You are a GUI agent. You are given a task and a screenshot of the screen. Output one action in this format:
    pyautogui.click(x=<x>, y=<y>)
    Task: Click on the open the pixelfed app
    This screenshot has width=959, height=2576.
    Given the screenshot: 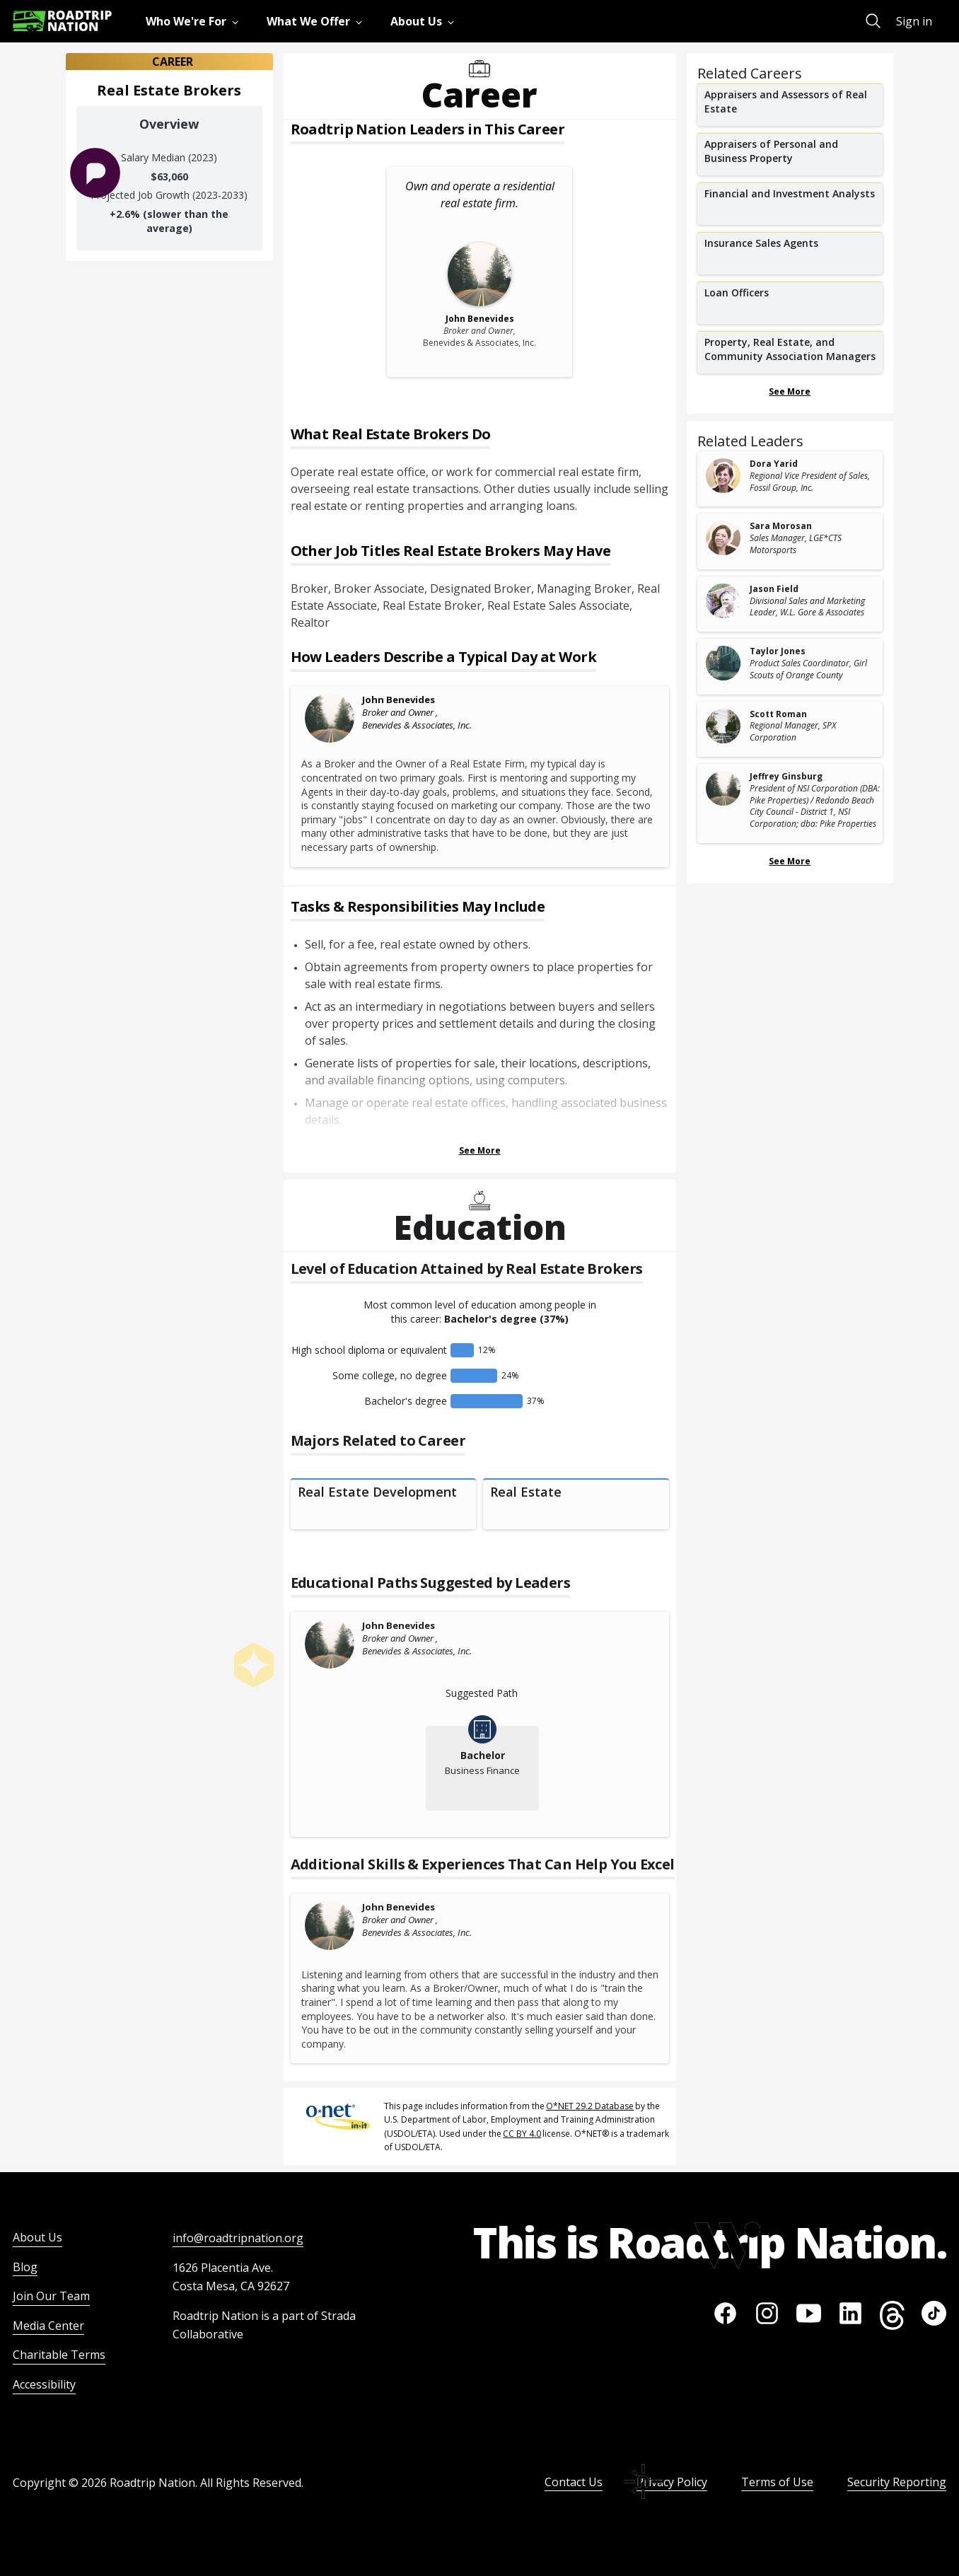 What is the action you would take?
    pyautogui.click(x=95, y=173)
    